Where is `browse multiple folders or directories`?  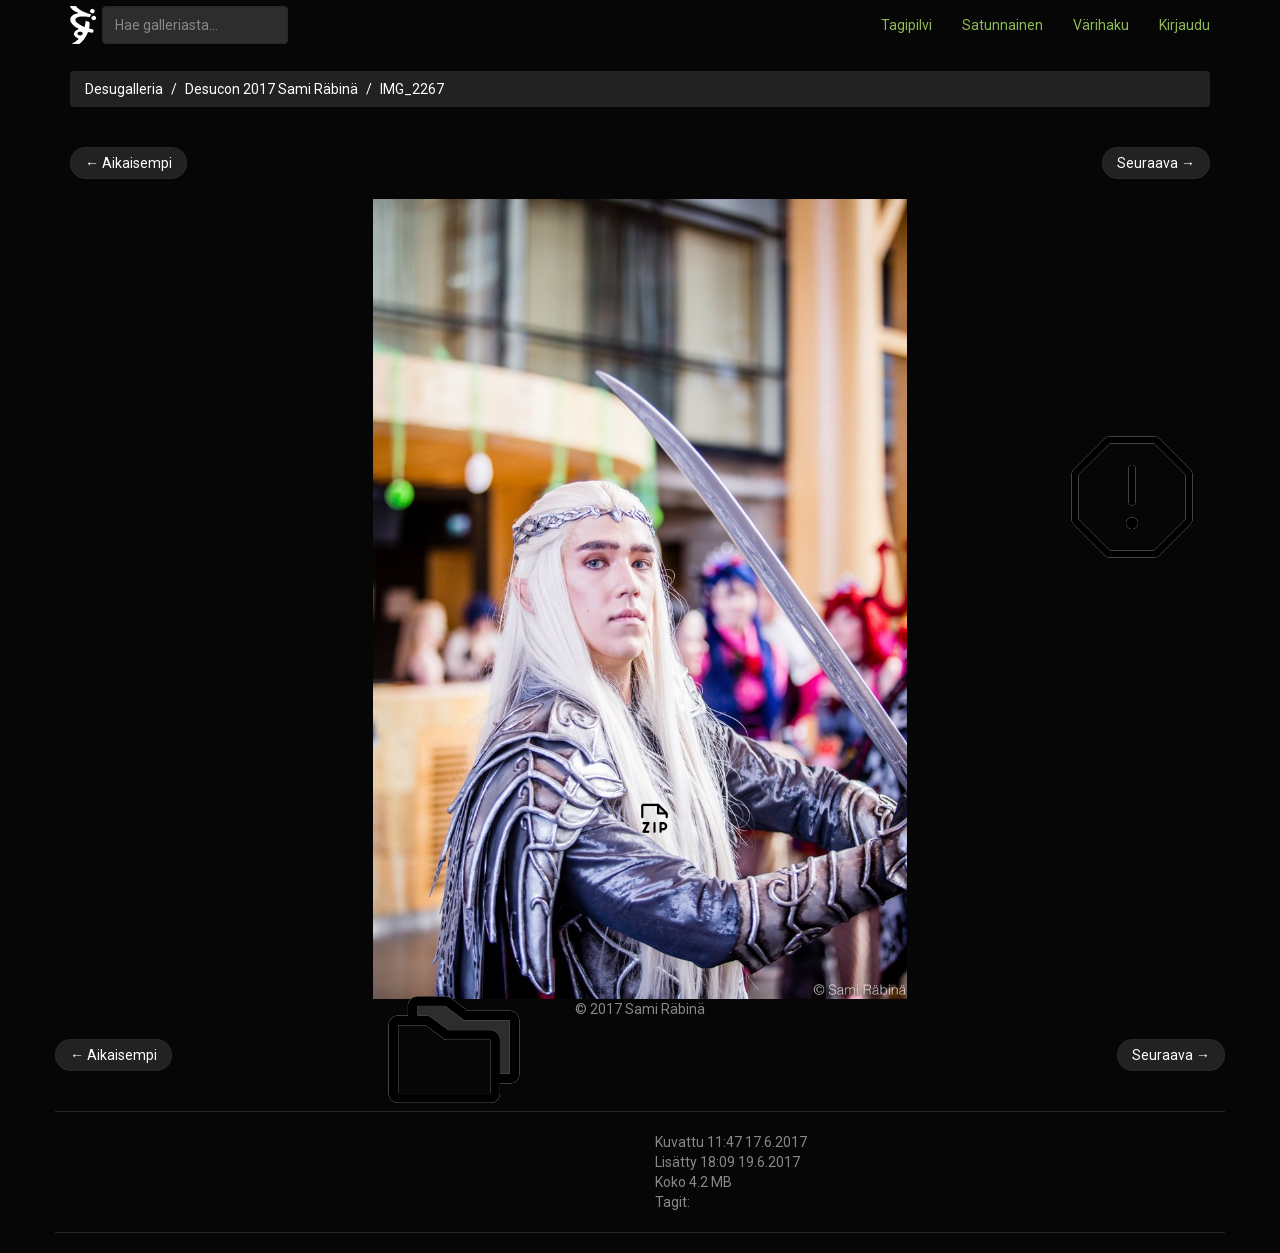 browse multiple folders or directories is located at coordinates (451, 1049).